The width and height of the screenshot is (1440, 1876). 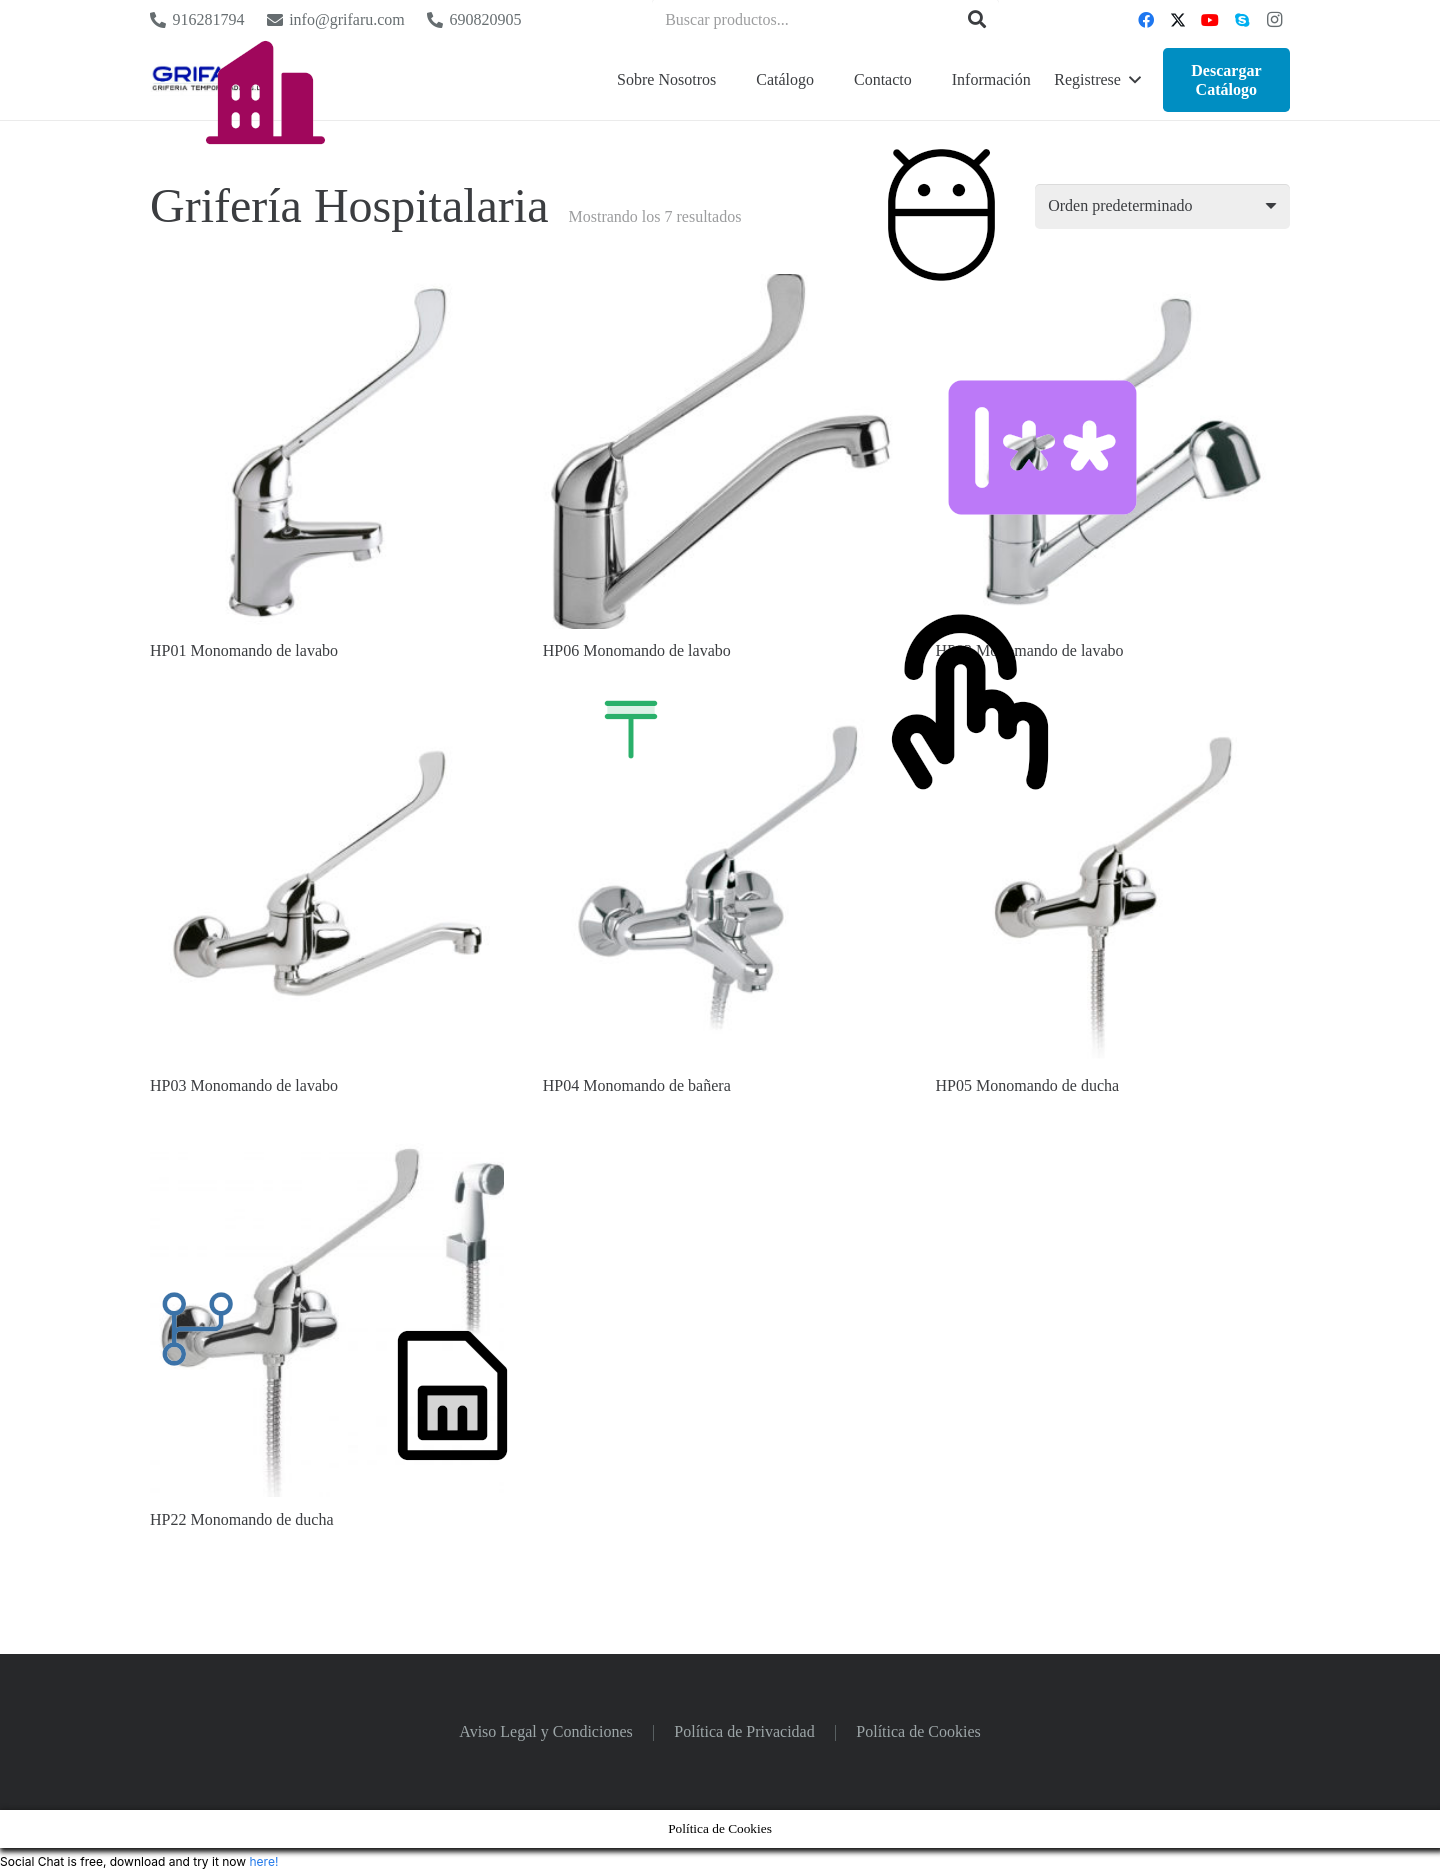 What do you see at coordinates (452, 1395) in the screenshot?
I see `manage sim card settings` at bounding box center [452, 1395].